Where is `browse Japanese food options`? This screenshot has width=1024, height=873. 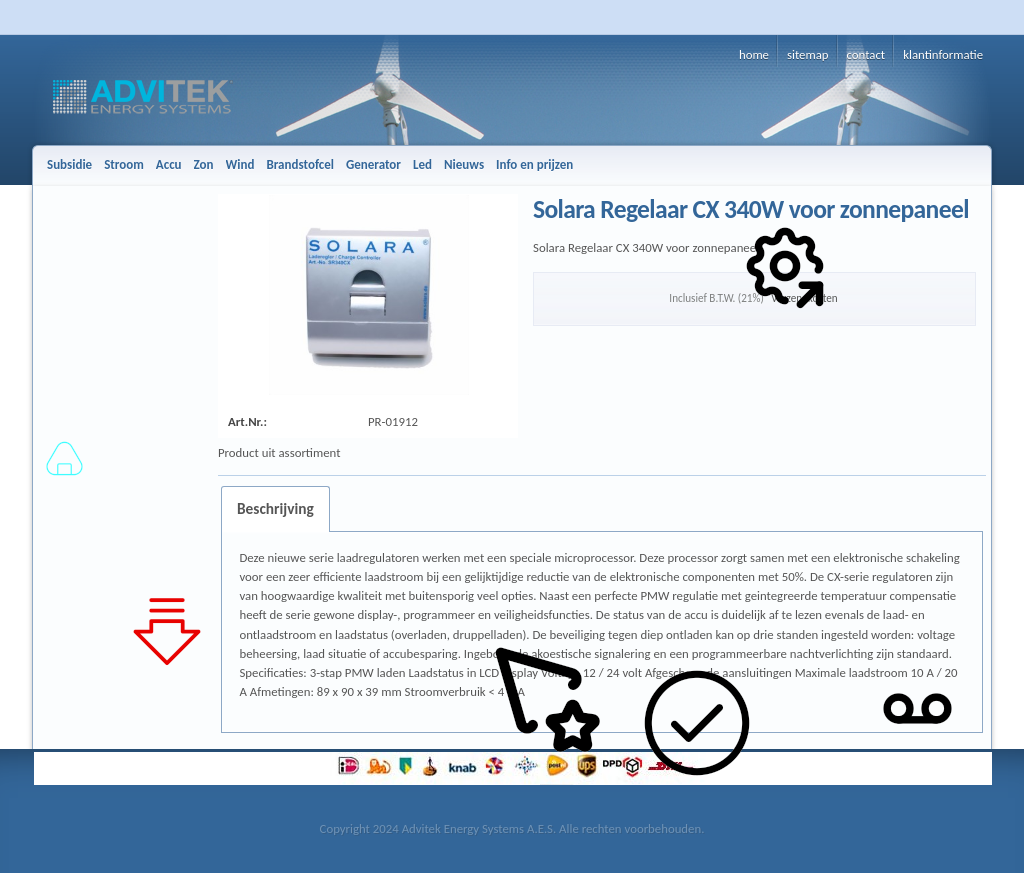
browse Japanese food options is located at coordinates (64, 458).